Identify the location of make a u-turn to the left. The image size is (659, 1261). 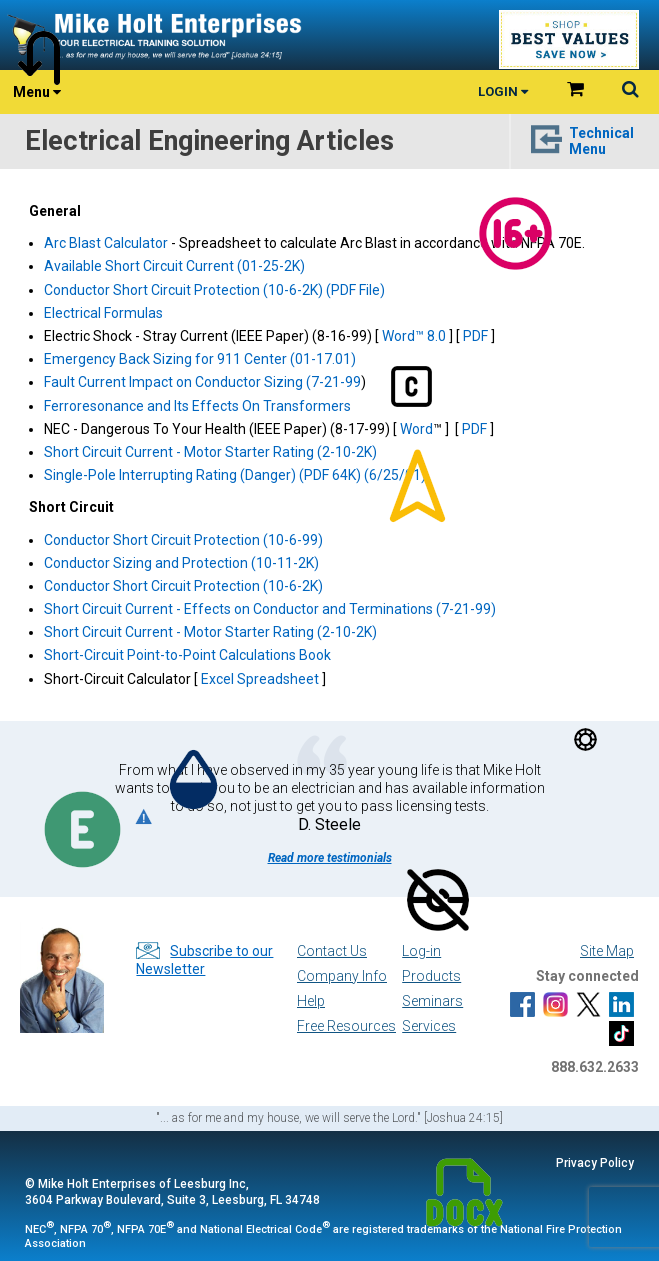
(42, 58).